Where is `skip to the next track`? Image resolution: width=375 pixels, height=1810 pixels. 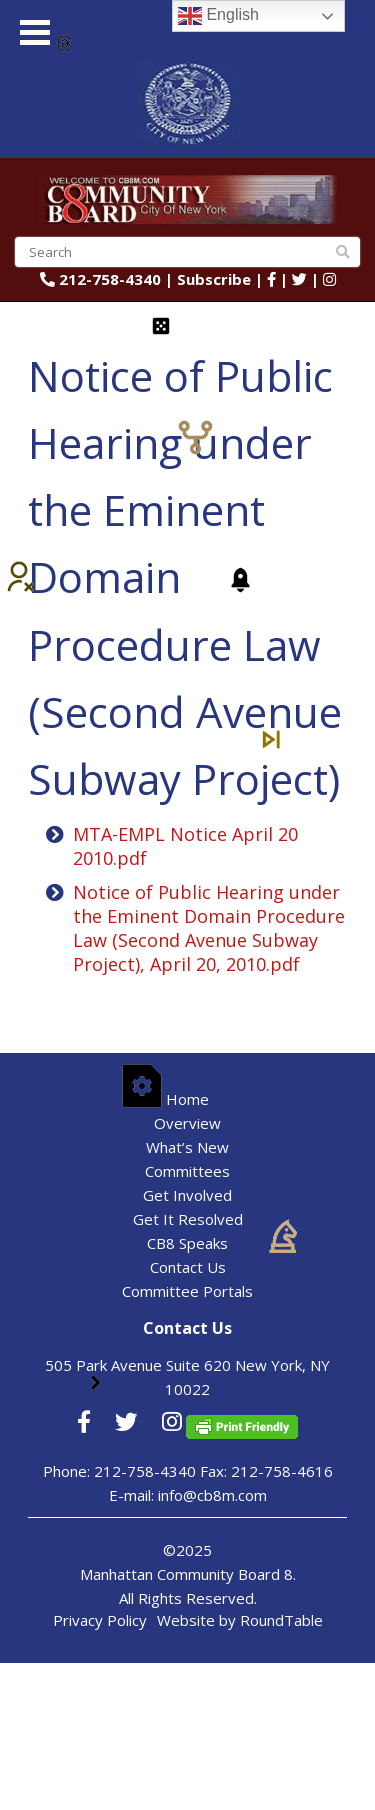
skip to the next track is located at coordinates (270, 739).